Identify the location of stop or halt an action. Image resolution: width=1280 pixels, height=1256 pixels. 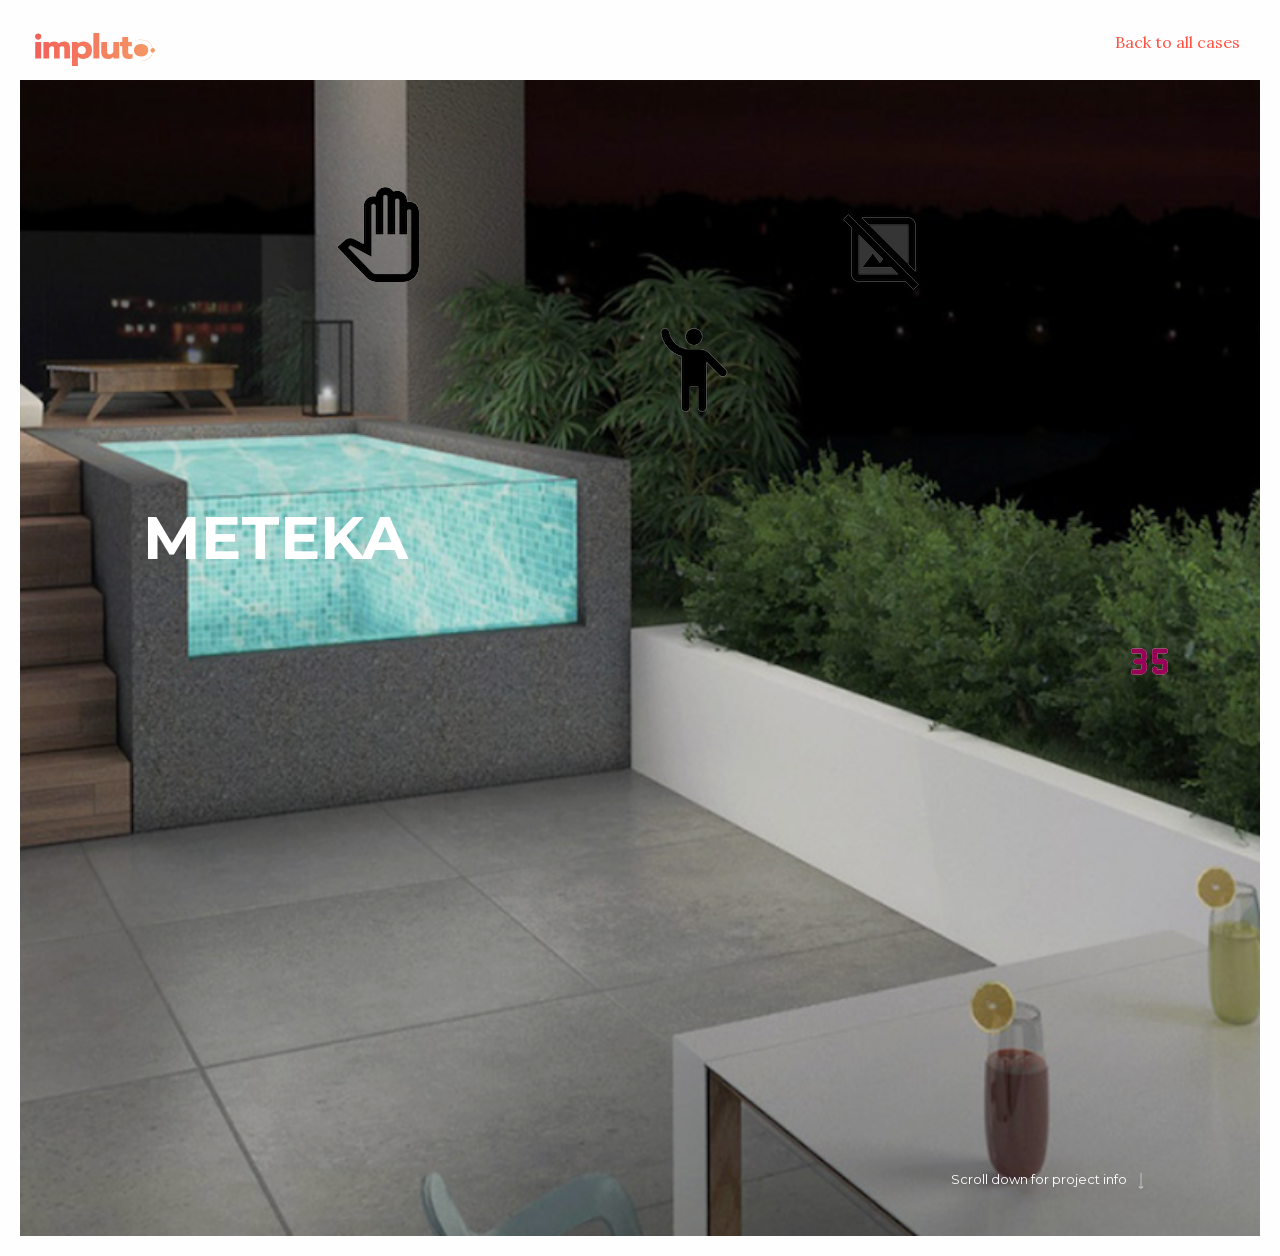
(379, 234).